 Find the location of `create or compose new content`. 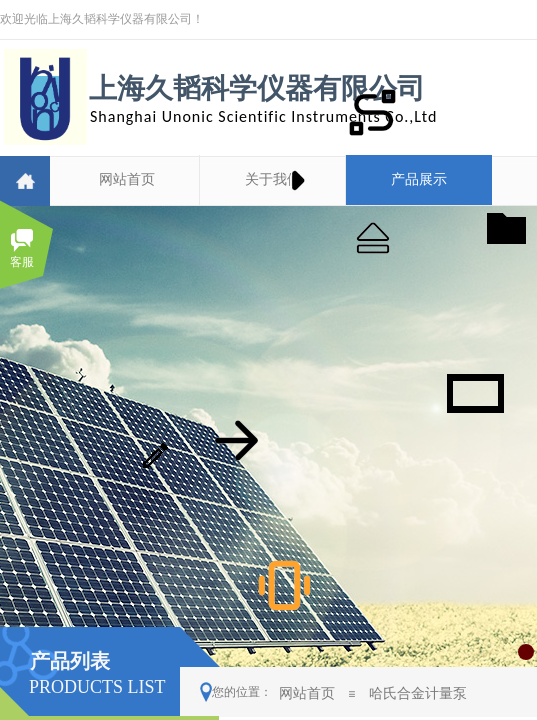

create or compose new content is located at coordinates (155, 455).